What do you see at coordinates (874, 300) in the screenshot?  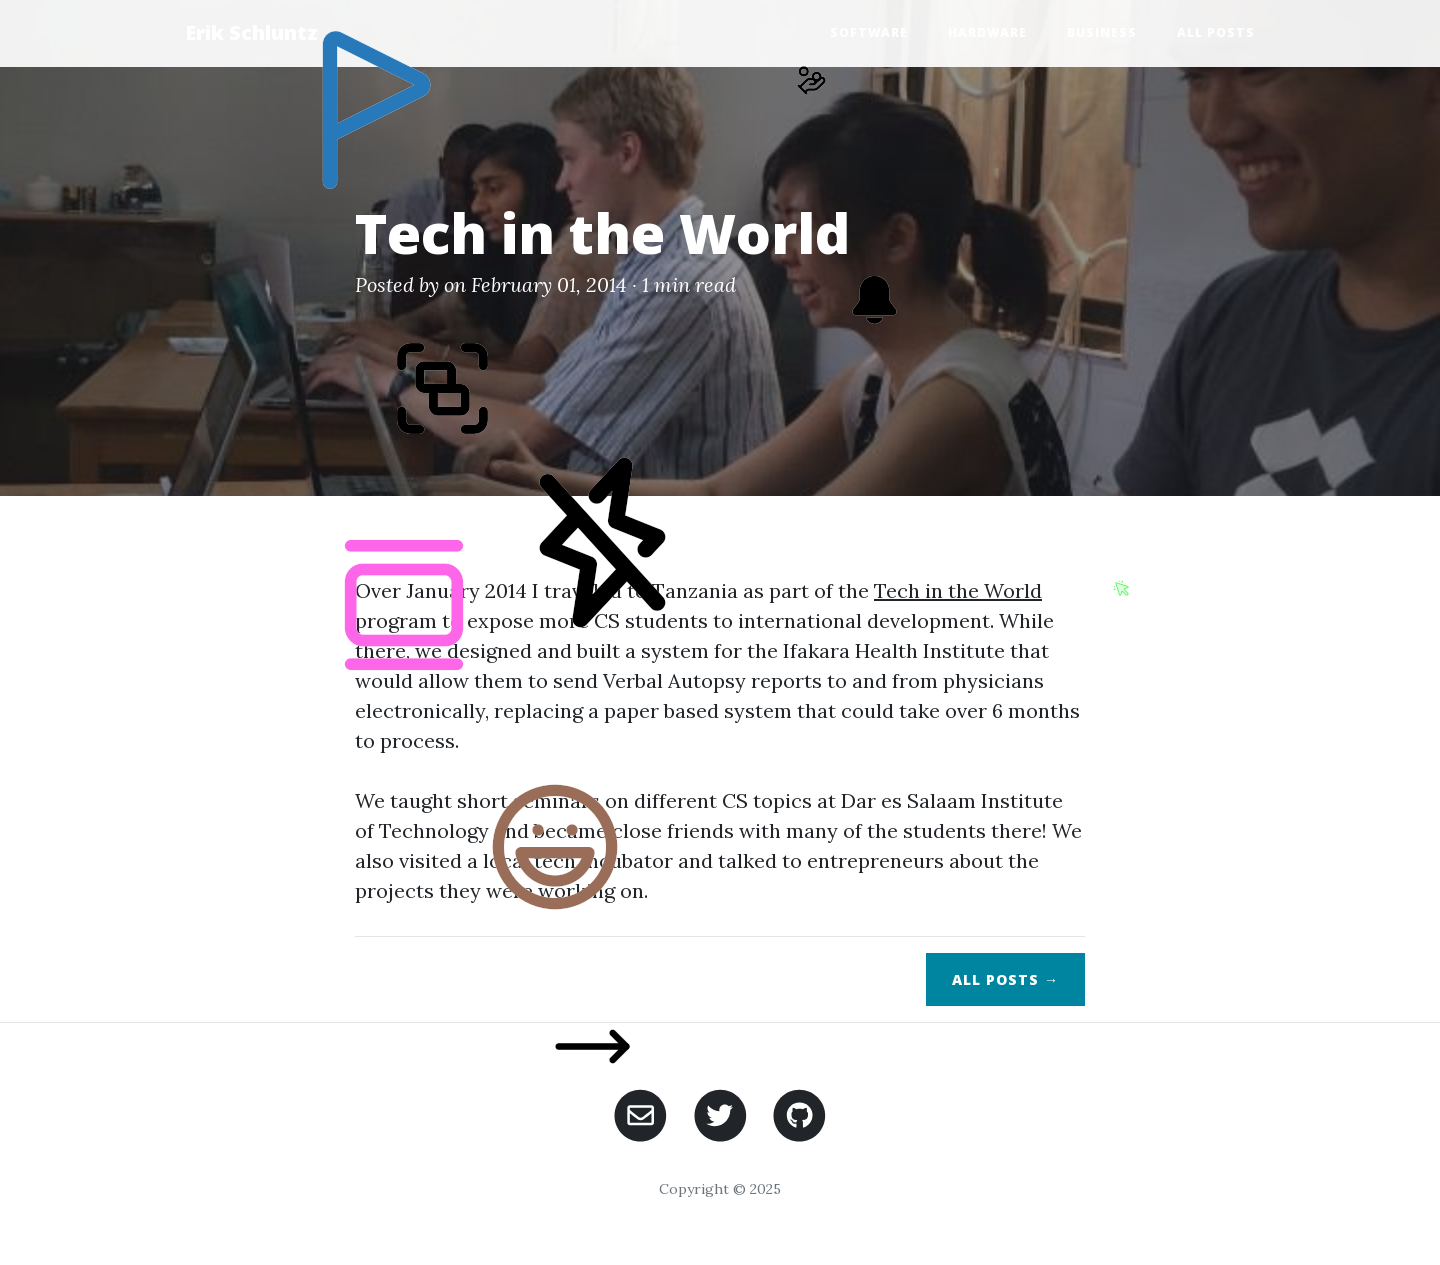 I see `view notifications` at bounding box center [874, 300].